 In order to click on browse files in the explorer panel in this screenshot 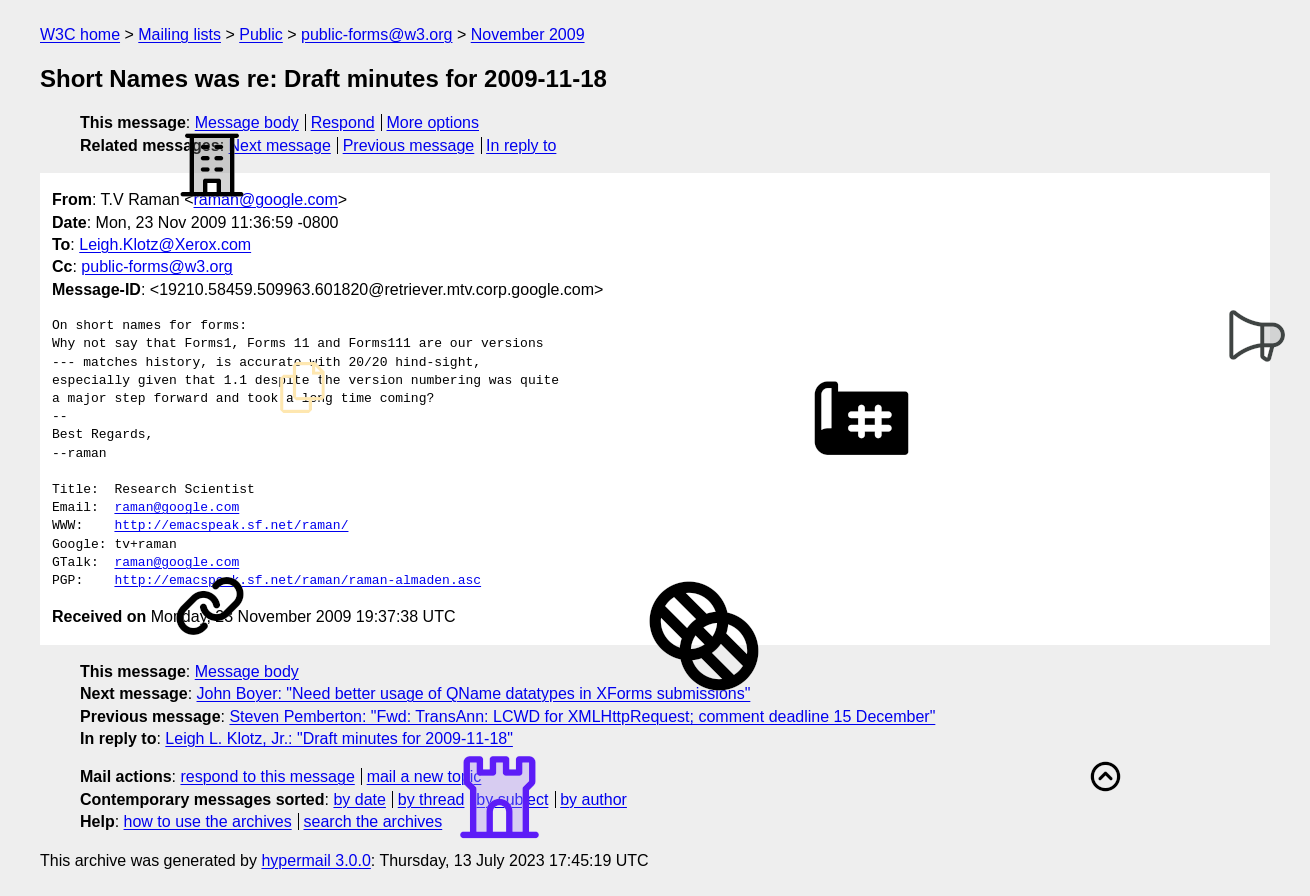, I will do `click(303, 387)`.